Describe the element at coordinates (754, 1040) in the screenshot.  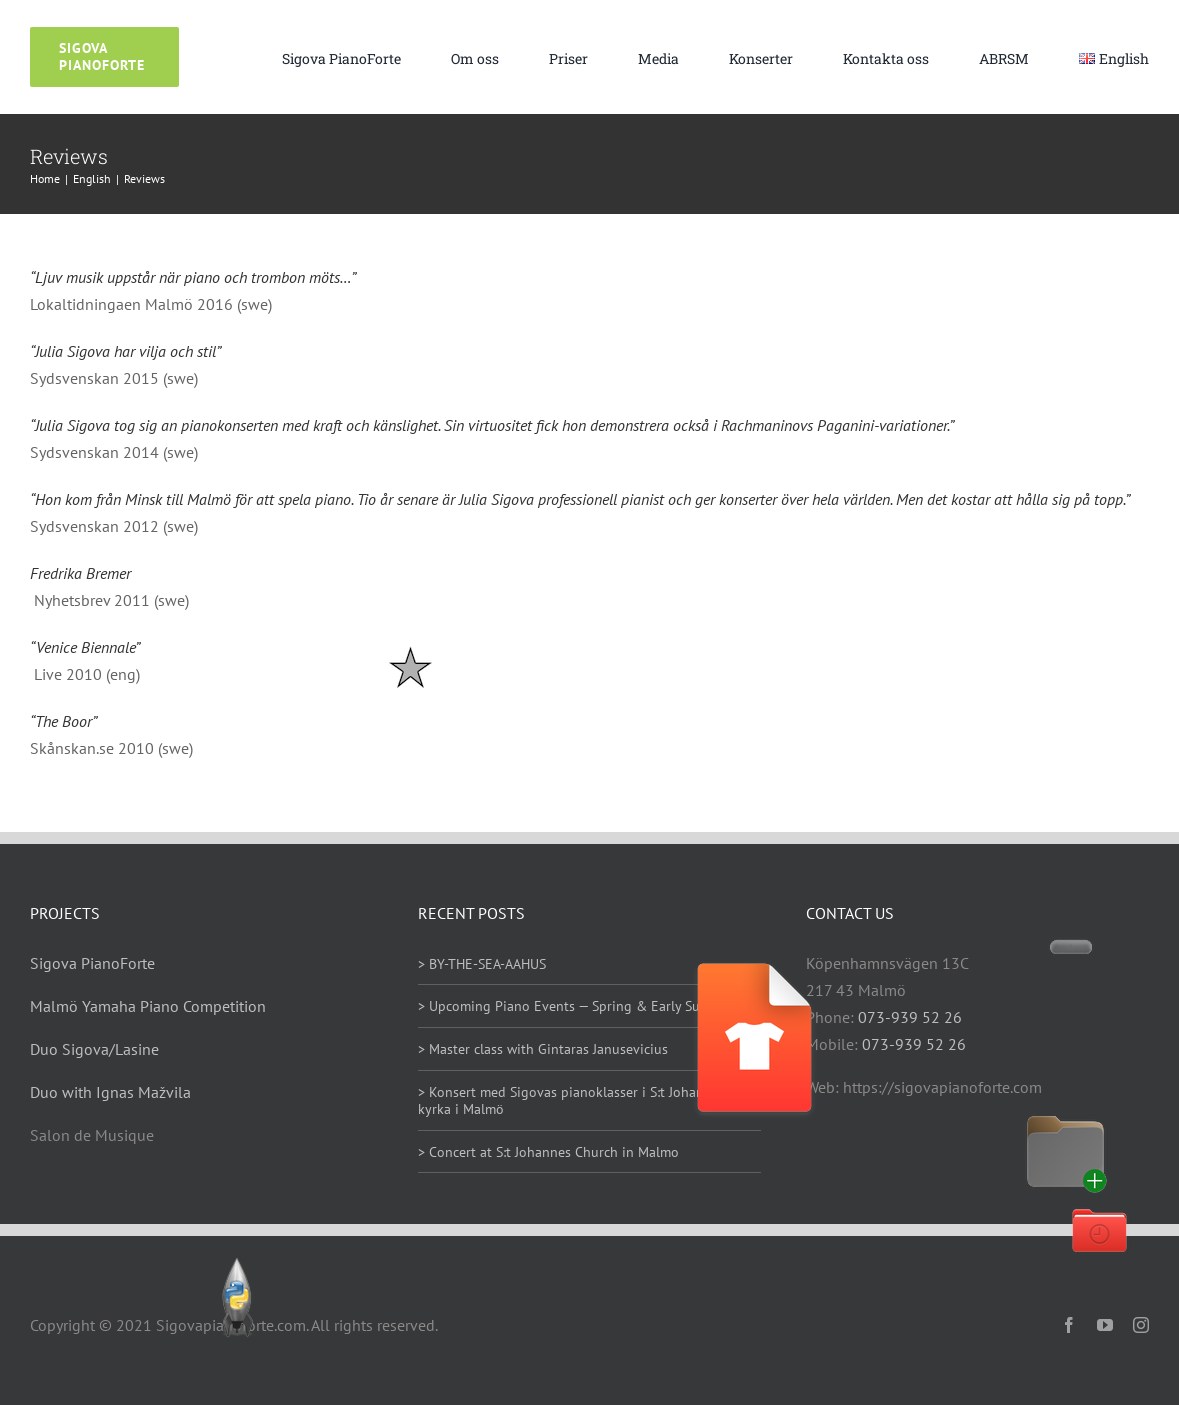
I see `a theme or appearance customization file` at that location.